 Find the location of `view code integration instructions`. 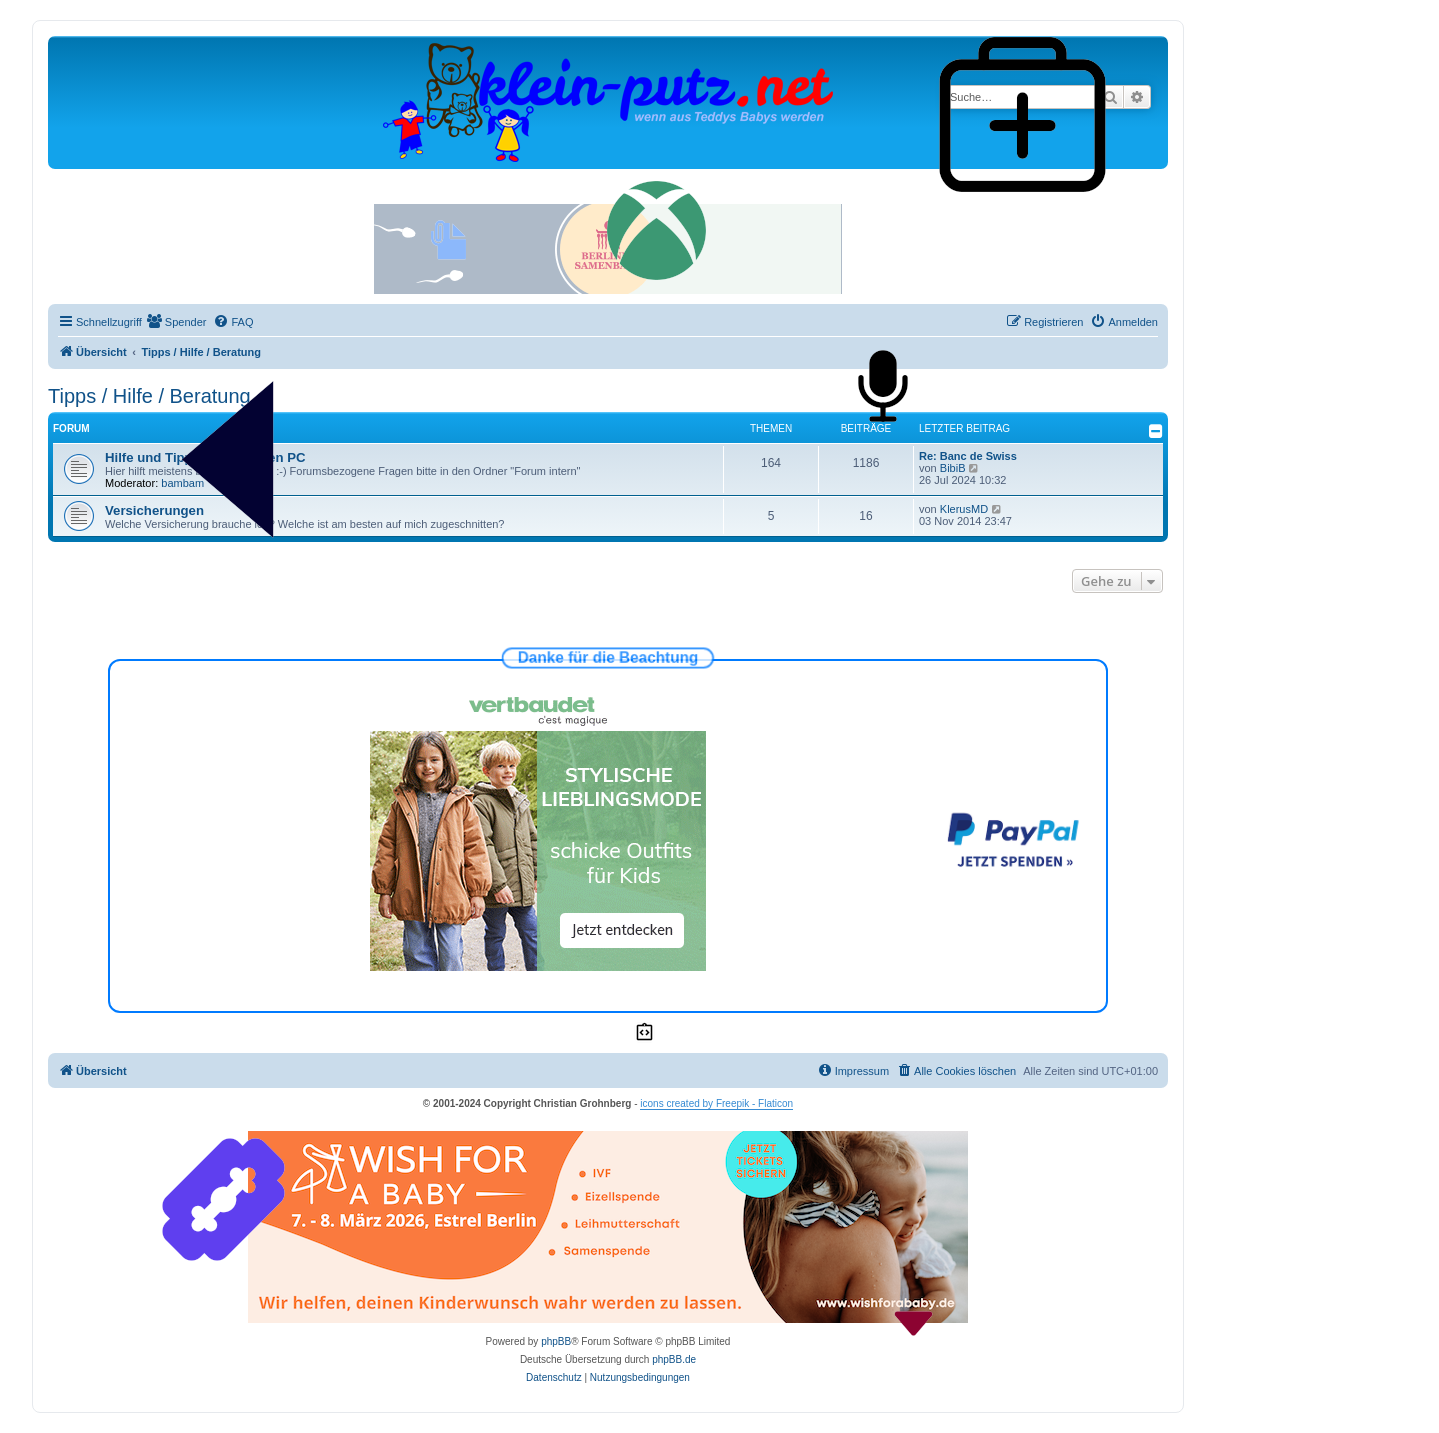

view code integration instructions is located at coordinates (644, 1032).